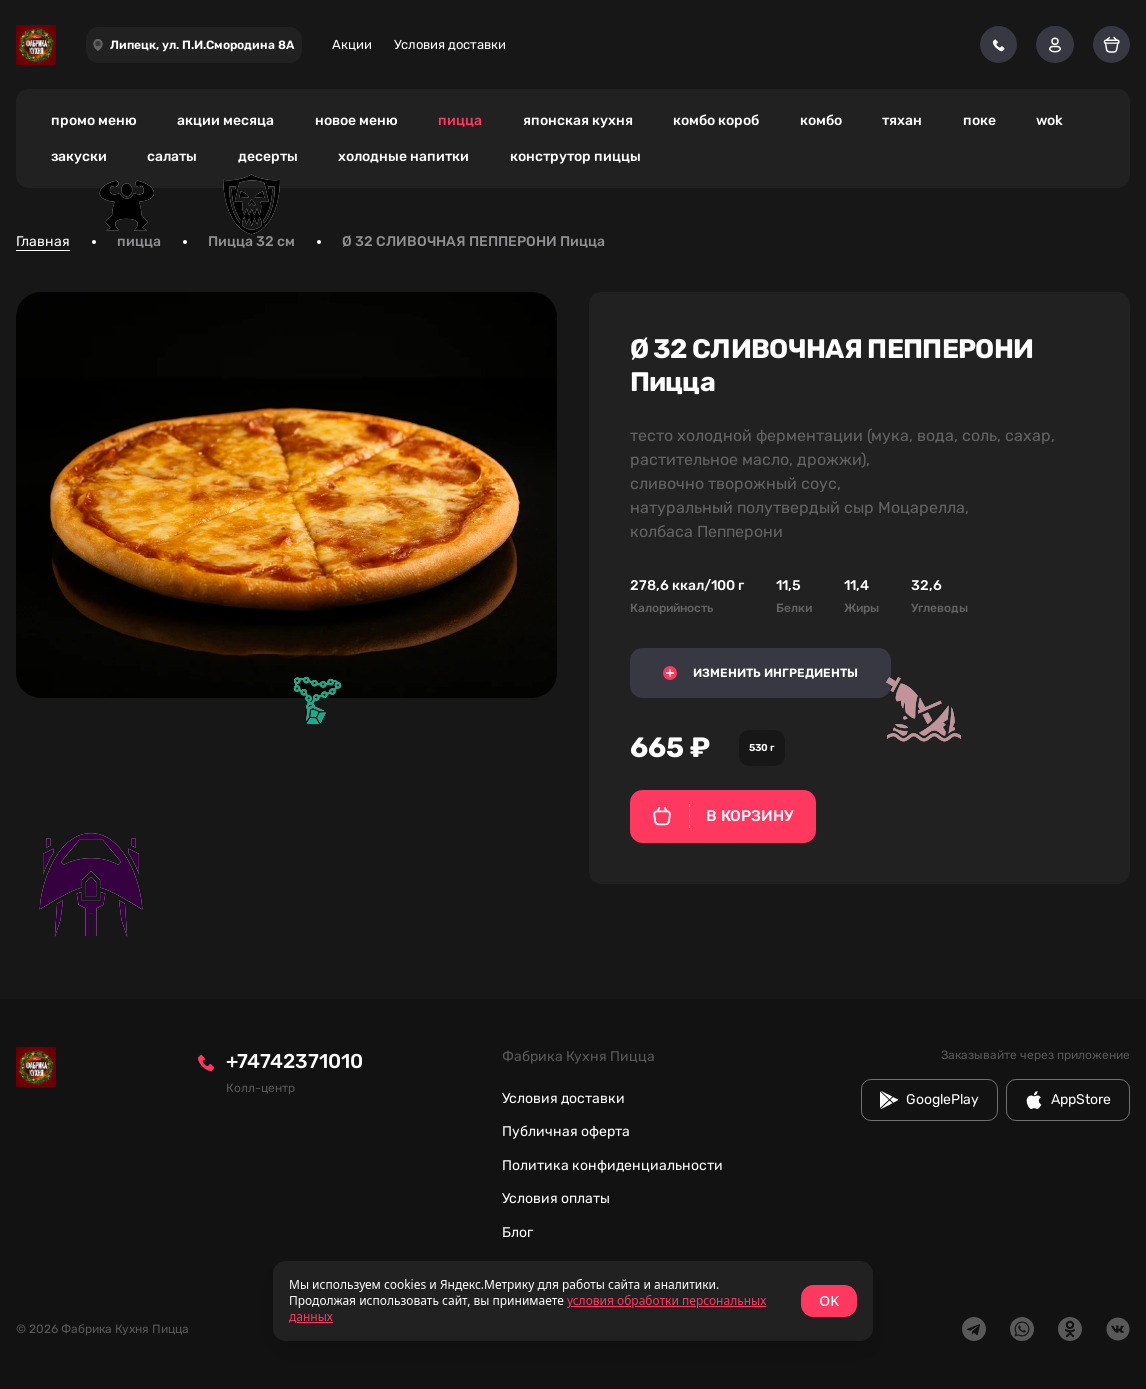 The image size is (1146, 1389). Describe the element at coordinates (317, 700) in the screenshot. I see `view equipped jewelry or accessories` at that location.